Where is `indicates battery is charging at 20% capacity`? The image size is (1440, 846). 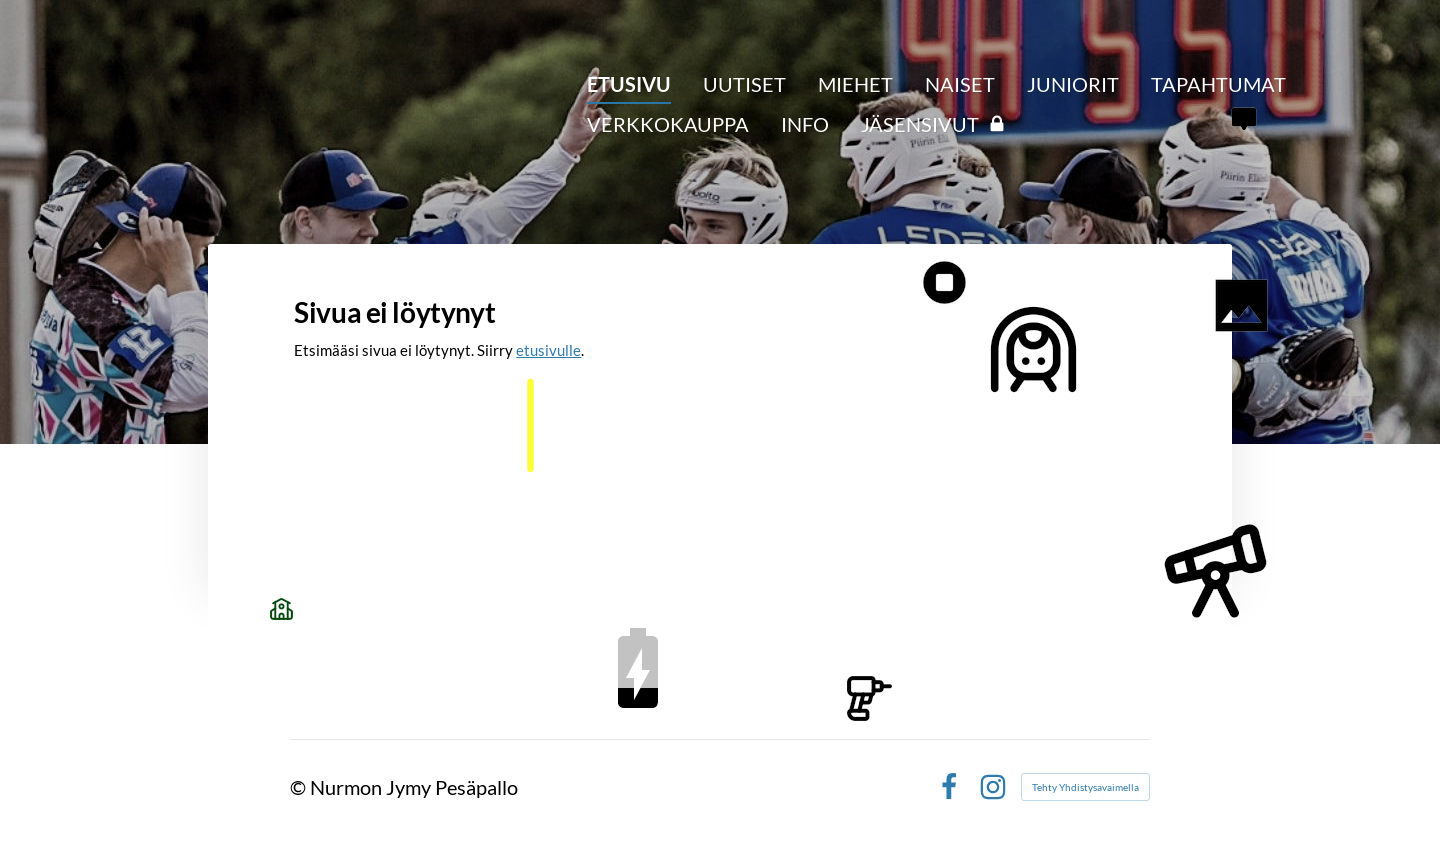 indicates battery is charging at 20% capacity is located at coordinates (638, 668).